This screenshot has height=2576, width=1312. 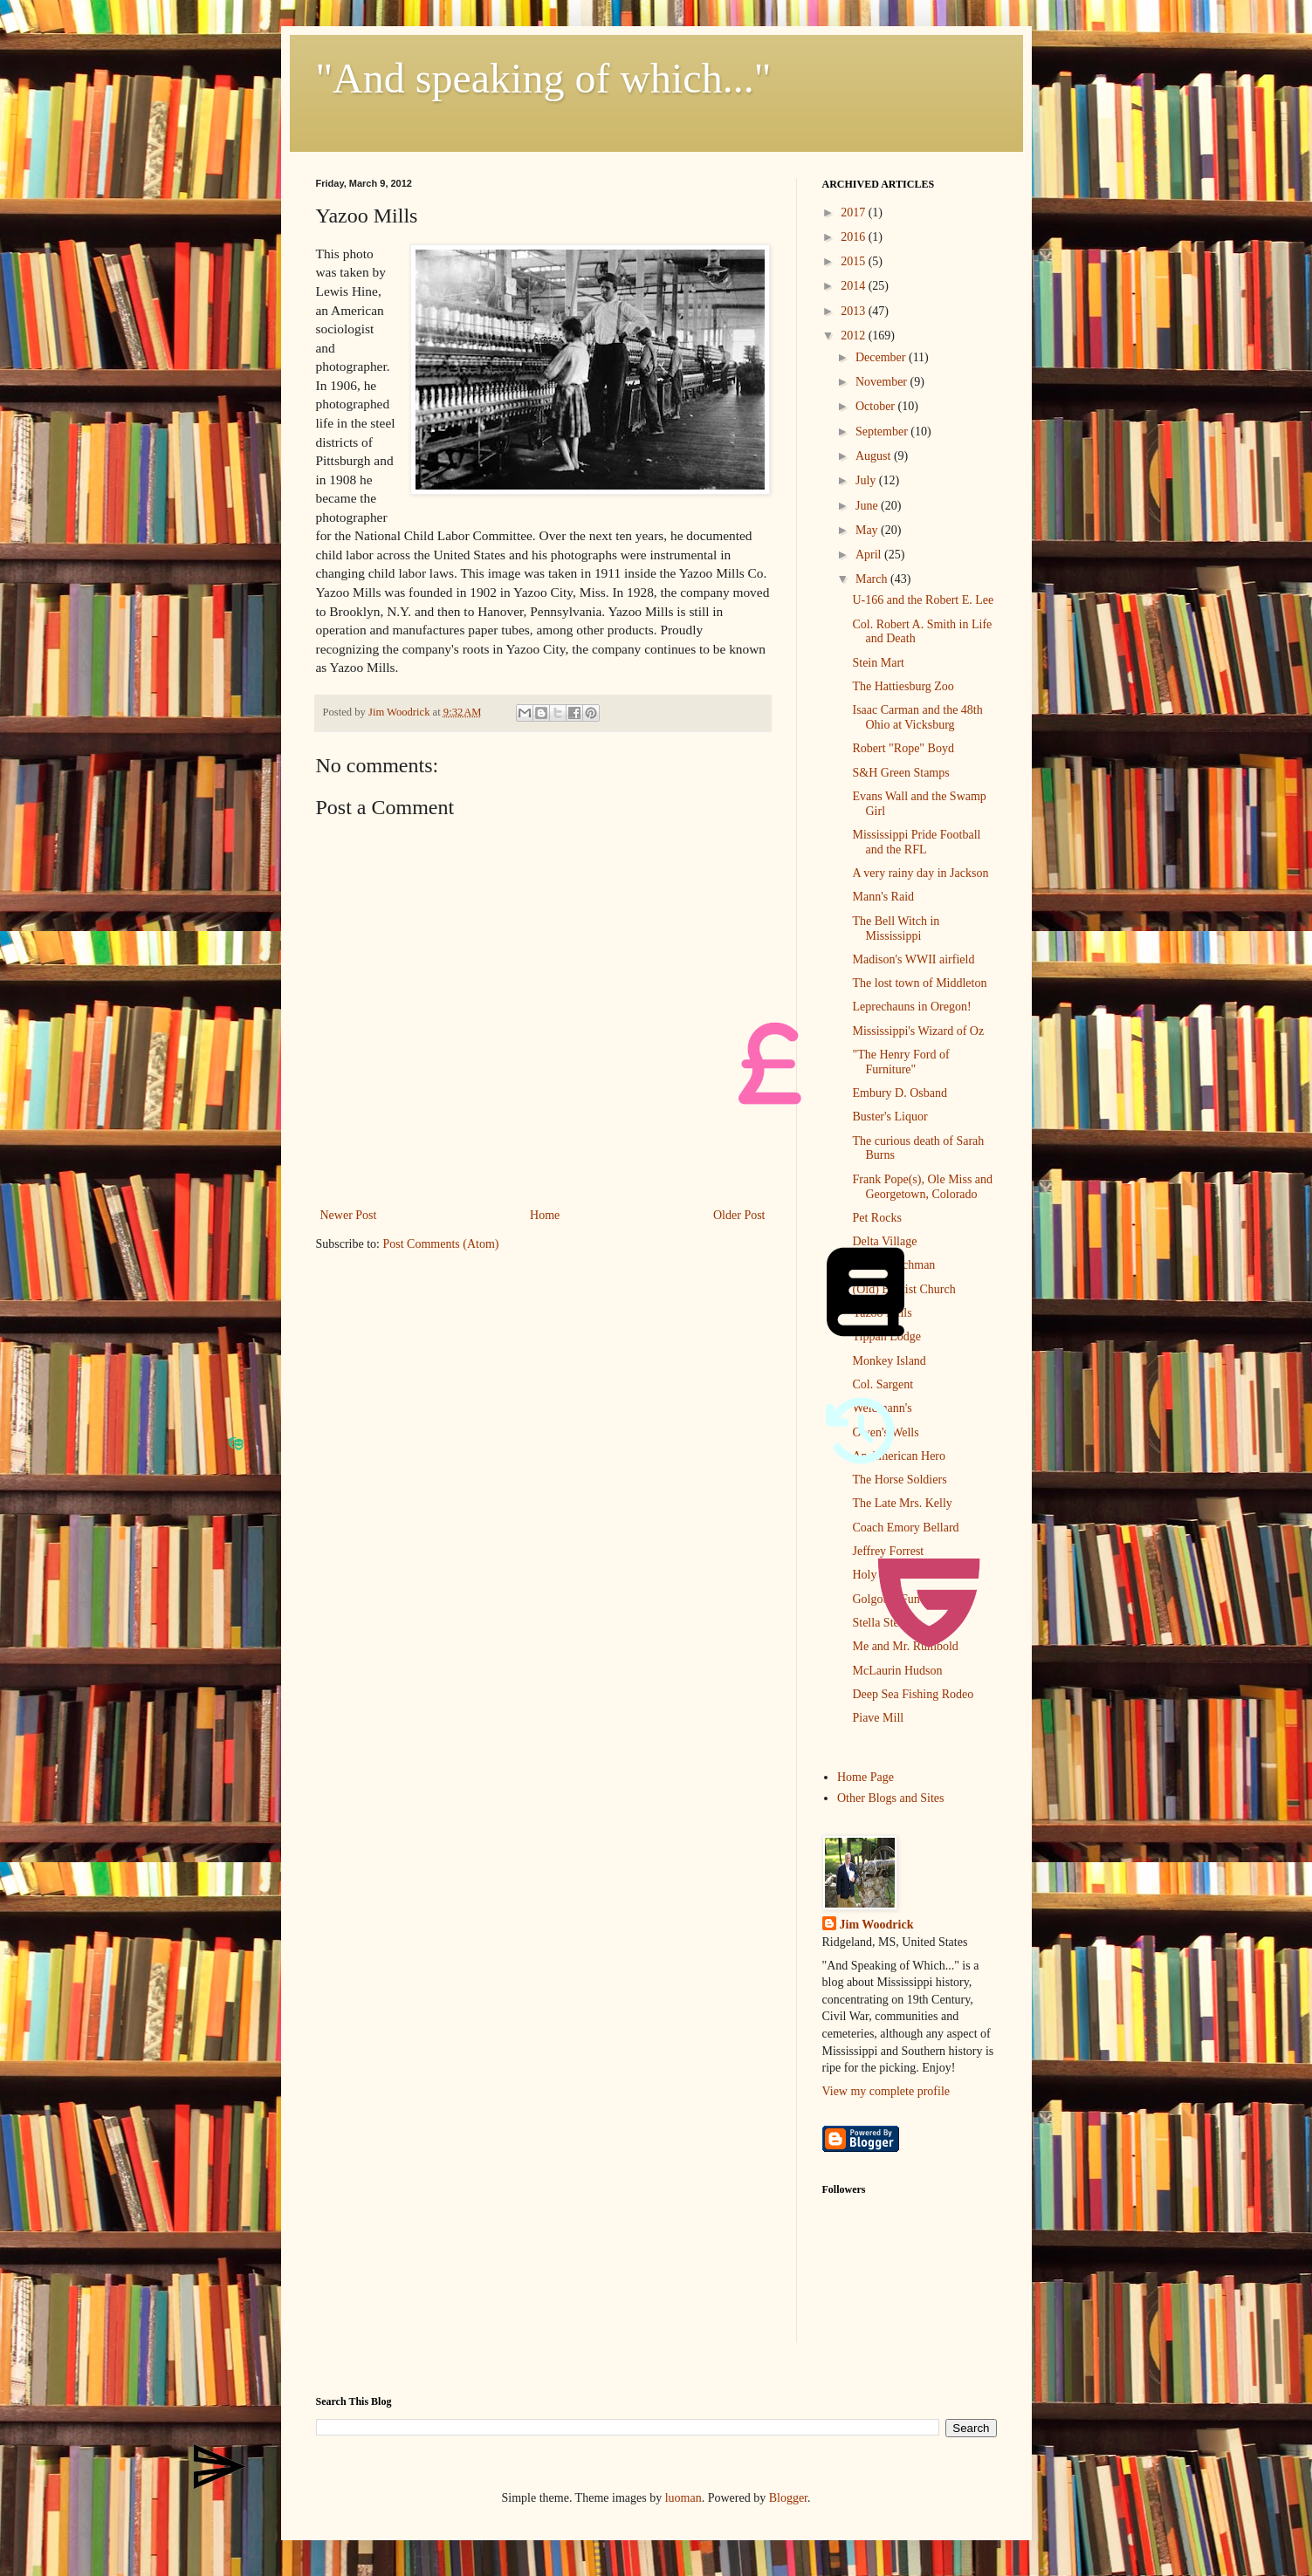 What do you see at coordinates (929, 1603) in the screenshot?
I see `open the Guilded app` at bounding box center [929, 1603].